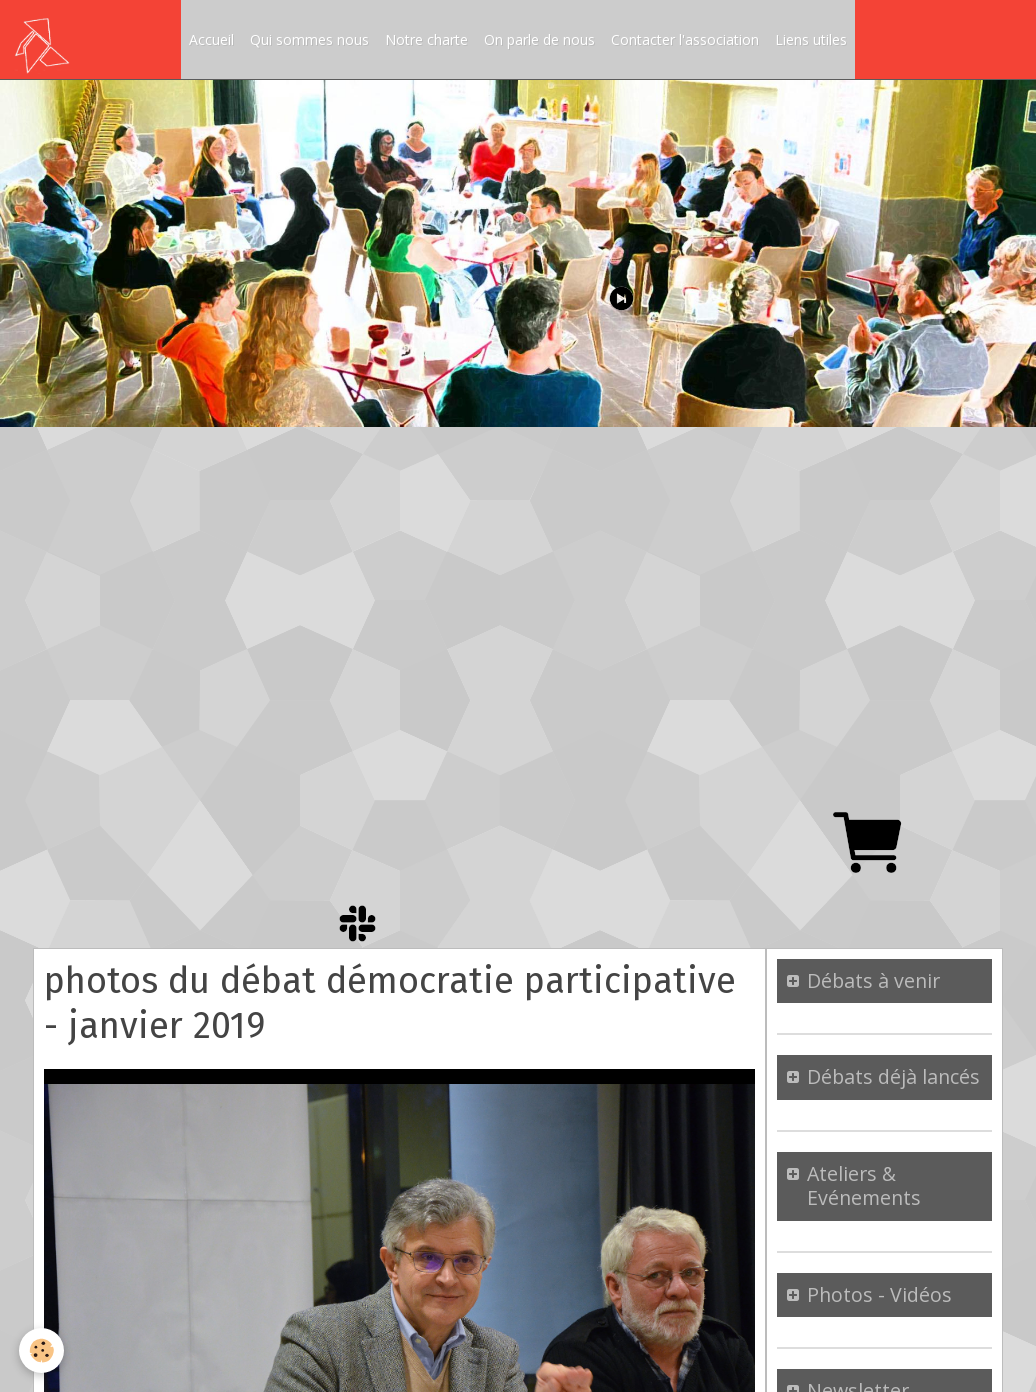  What do you see at coordinates (621, 298) in the screenshot?
I see `skip to the next track` at bounding box center [621, 298].